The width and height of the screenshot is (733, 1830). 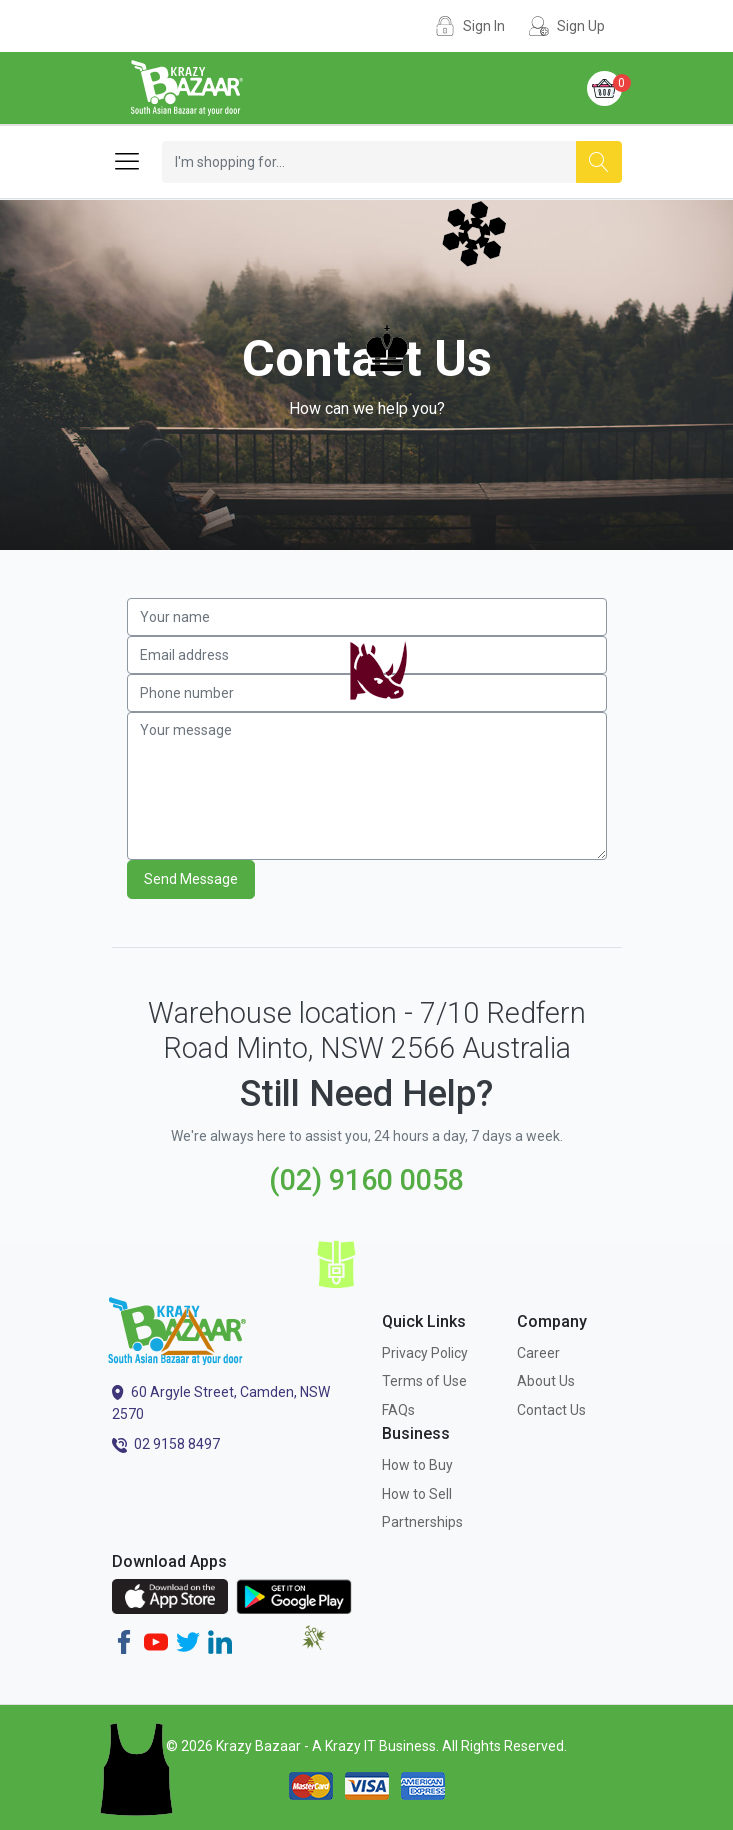 I want to click on activate cooling or air conditioning mode, so click(x=474, y=234).